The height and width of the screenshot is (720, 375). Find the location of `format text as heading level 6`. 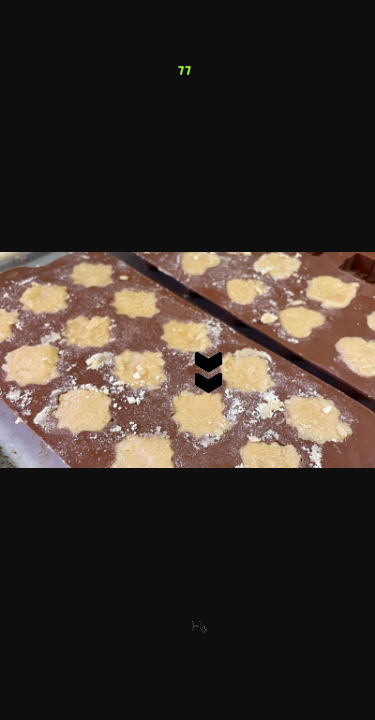

format text as heading level 6 is located at coordinates (198, 626).